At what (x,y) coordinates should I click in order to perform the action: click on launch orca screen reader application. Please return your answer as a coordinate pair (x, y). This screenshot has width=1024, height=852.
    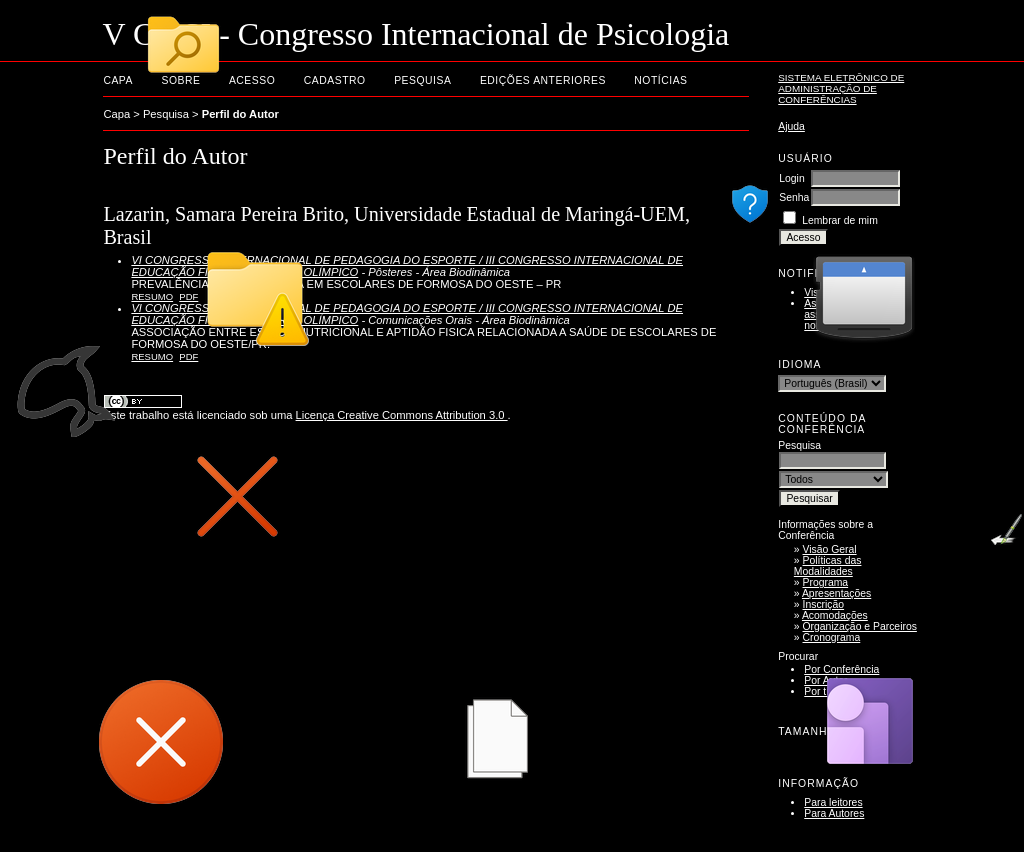
    Looking at the image, I should click on (64, 391).